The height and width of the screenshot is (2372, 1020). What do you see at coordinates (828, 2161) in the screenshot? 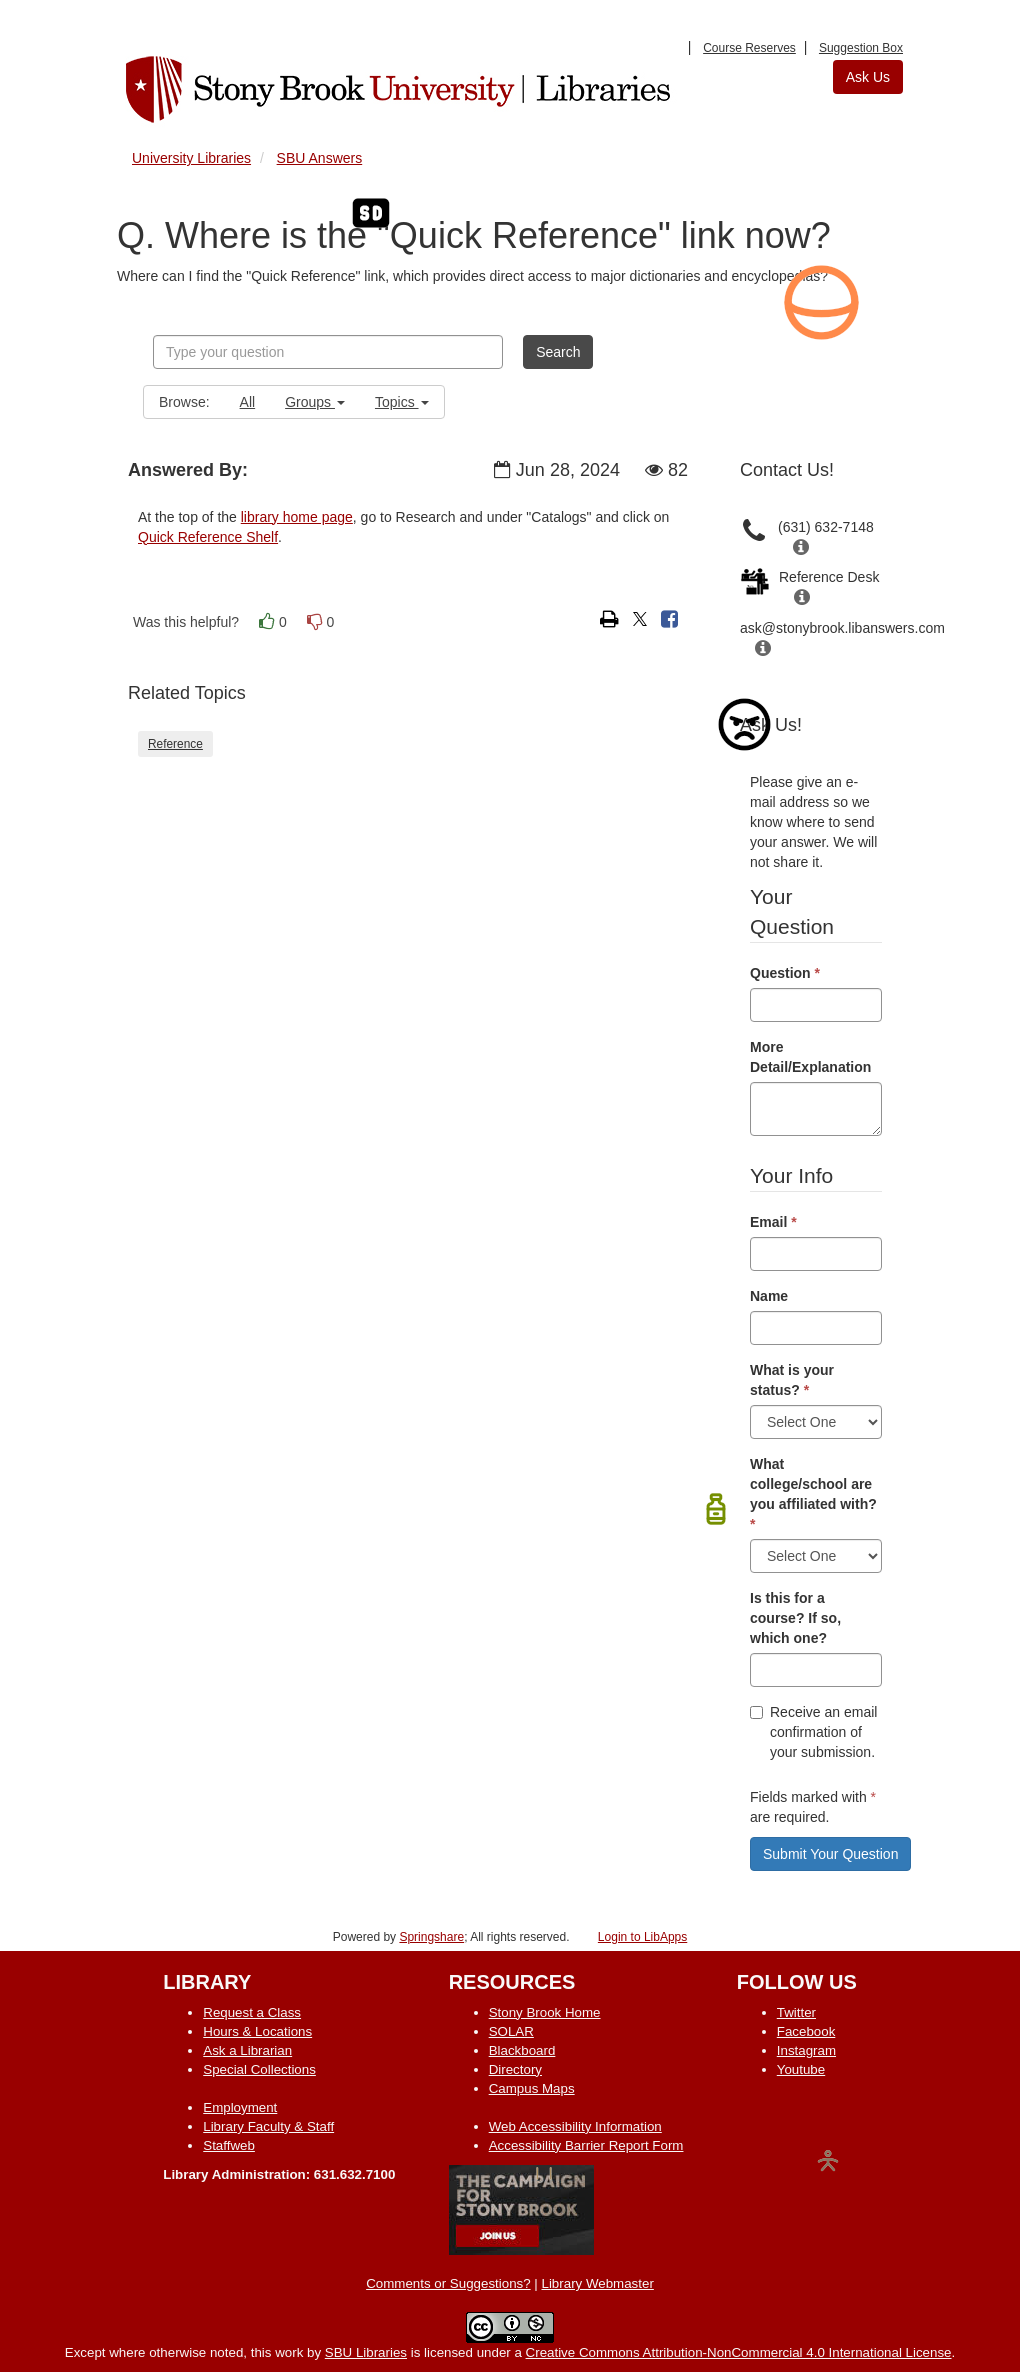
I see `view user profile` at bounding box center [828, 2161].